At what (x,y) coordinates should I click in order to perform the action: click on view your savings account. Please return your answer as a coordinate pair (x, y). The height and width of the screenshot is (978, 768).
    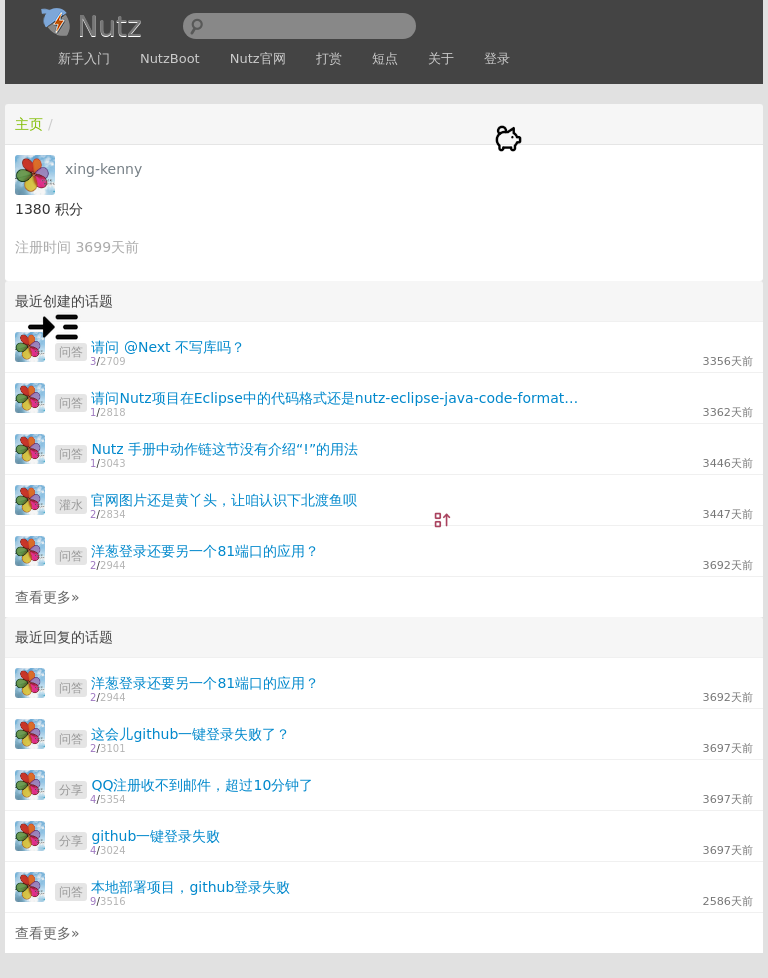
    Looking at the image, I should click on (508, 138).